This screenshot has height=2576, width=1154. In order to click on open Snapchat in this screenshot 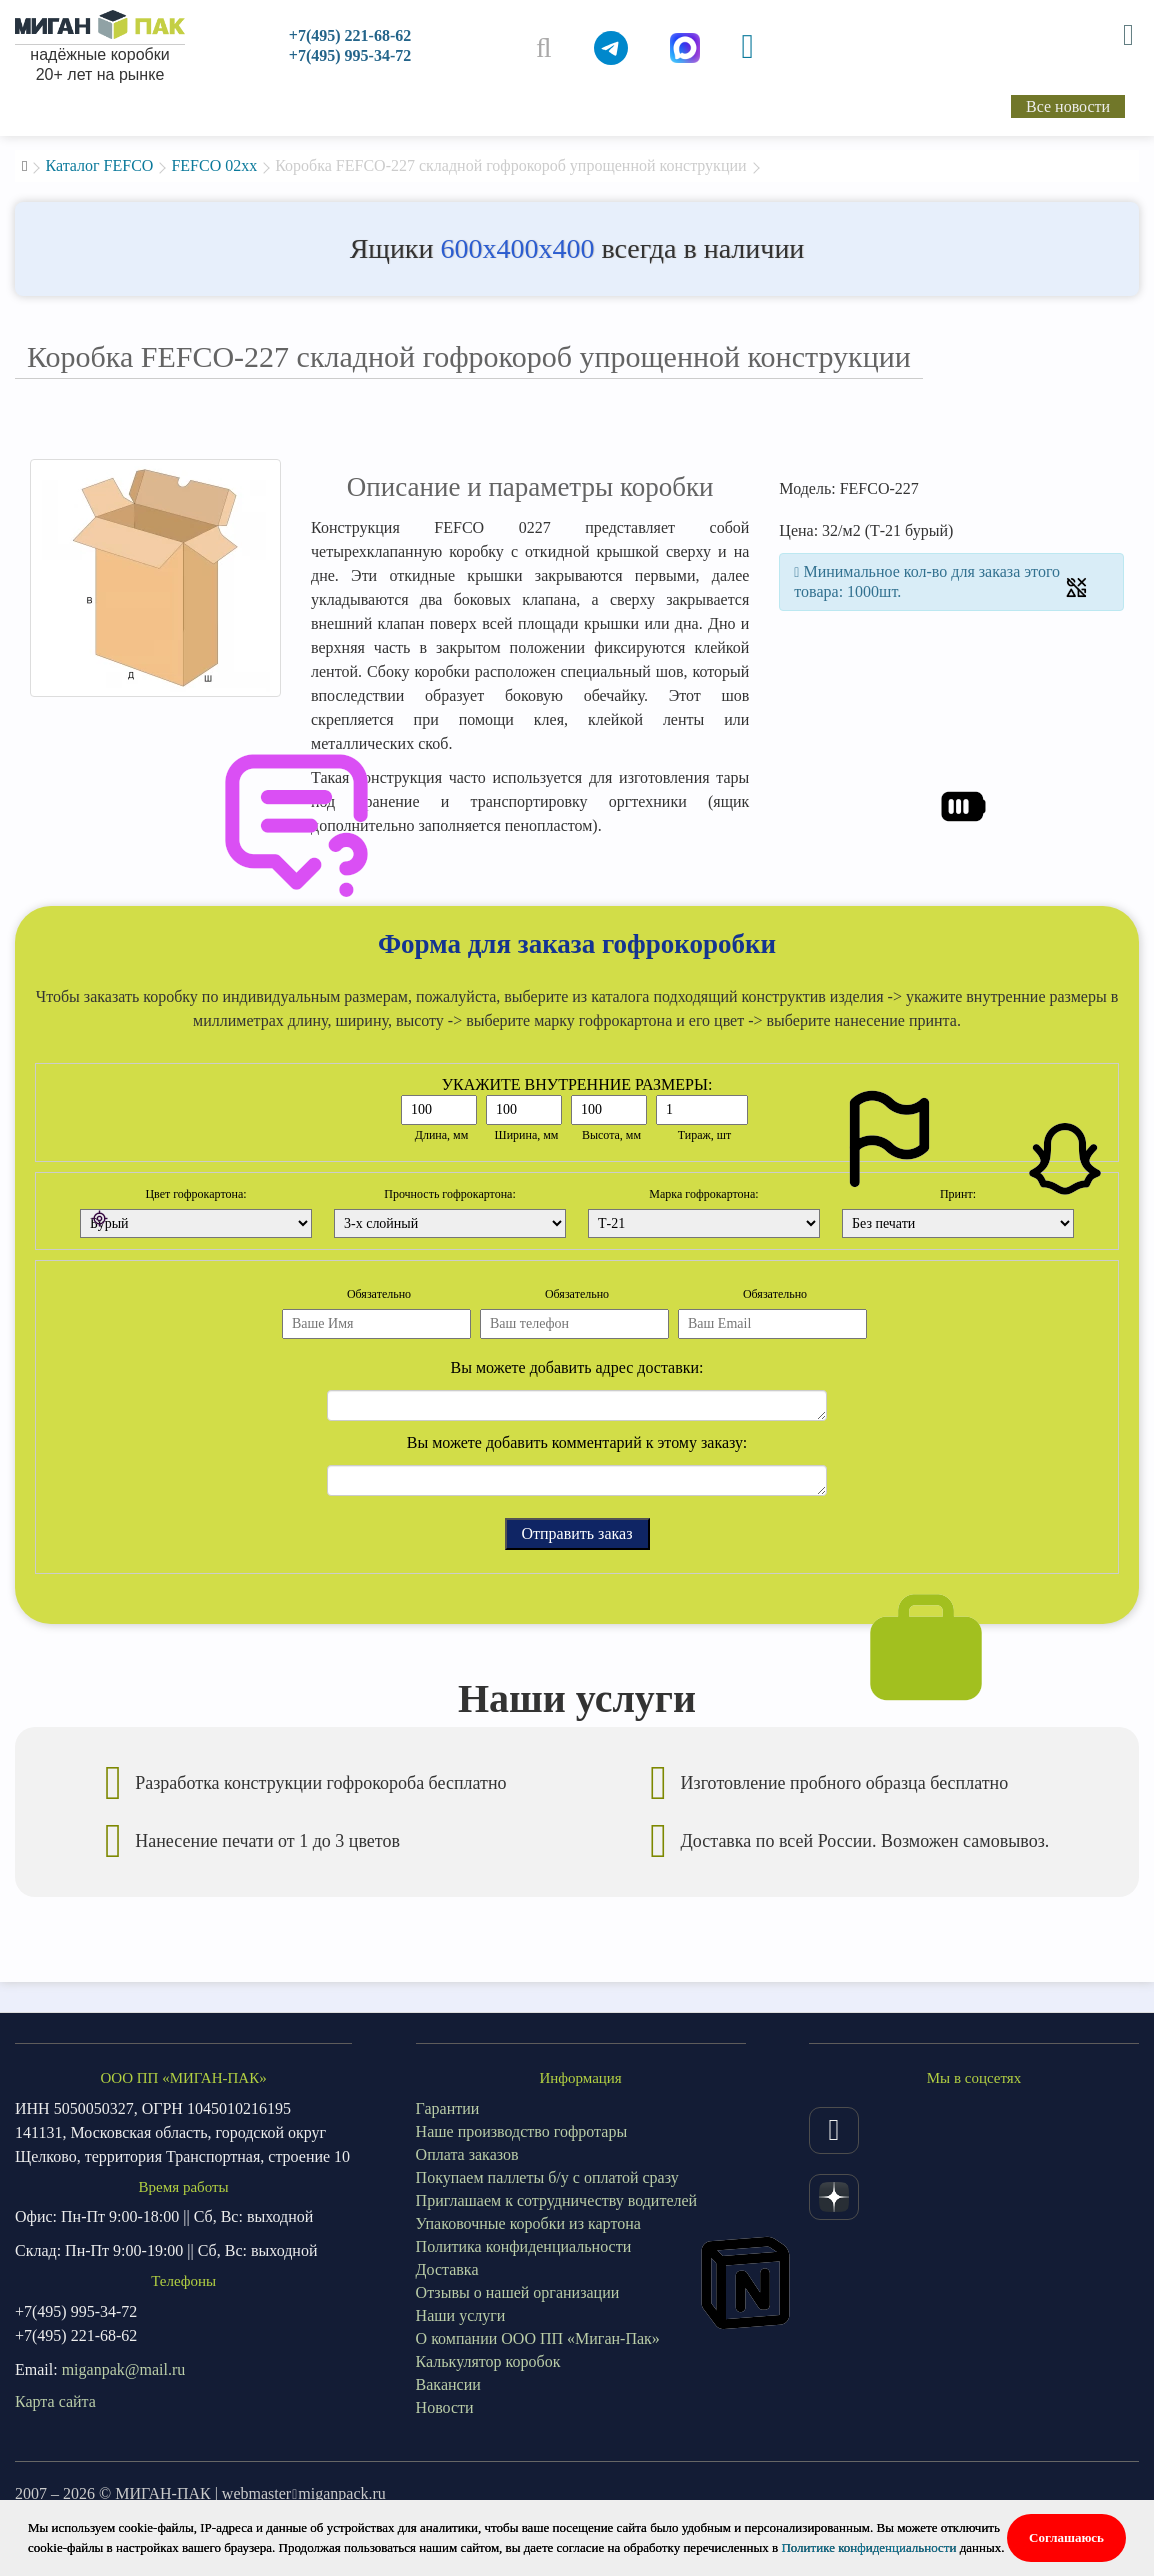, I will do `click(1065, 1159)`.